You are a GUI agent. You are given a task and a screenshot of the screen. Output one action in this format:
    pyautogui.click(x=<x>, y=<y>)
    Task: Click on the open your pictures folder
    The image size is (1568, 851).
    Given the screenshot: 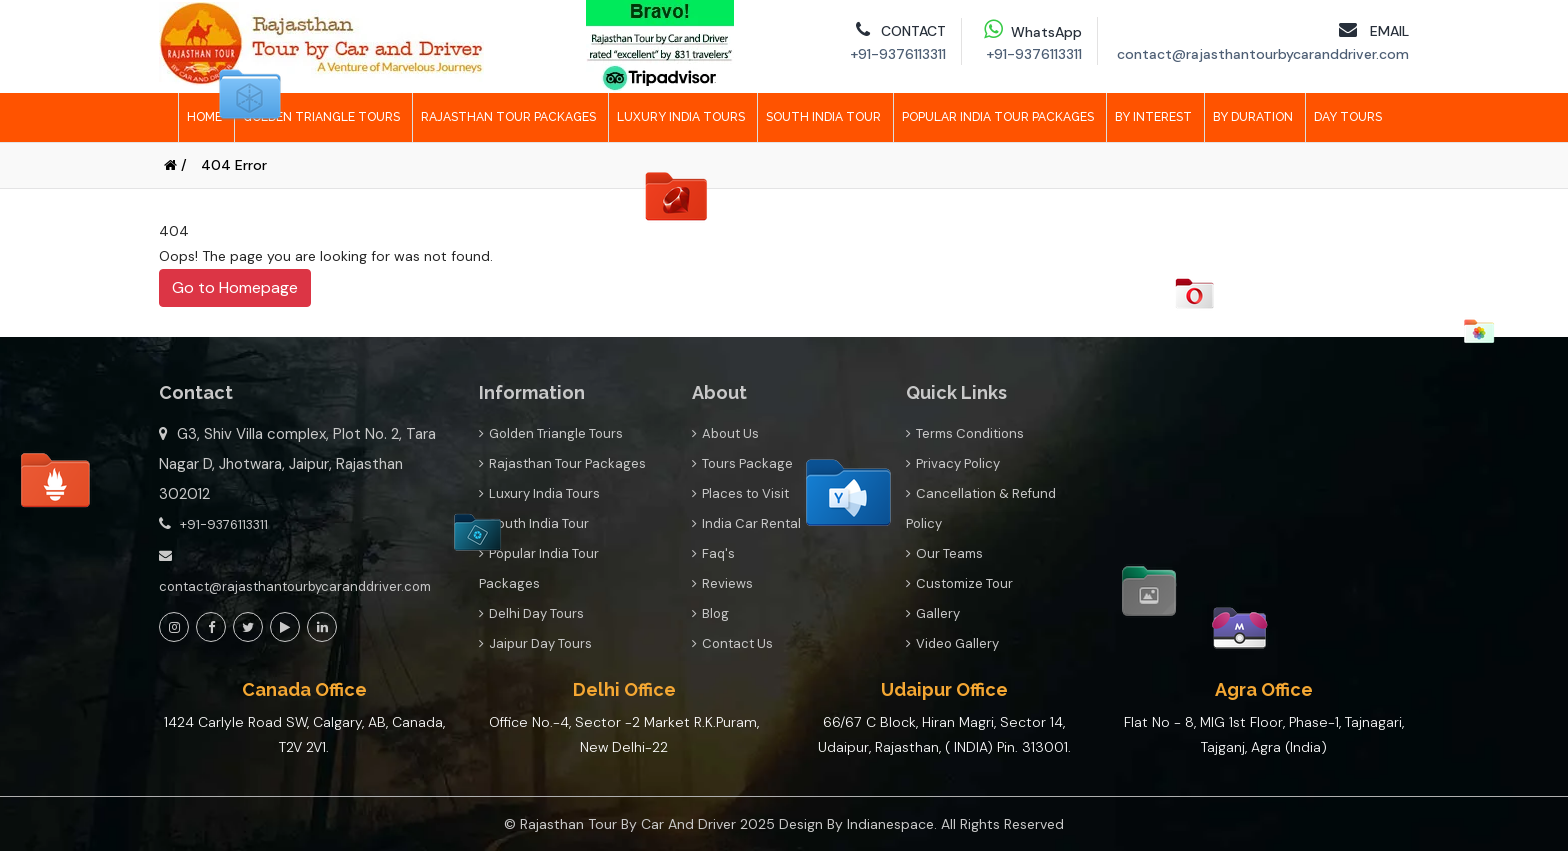 What is the action you would take?
    pyautogui.click(x=1149, y=591)
    